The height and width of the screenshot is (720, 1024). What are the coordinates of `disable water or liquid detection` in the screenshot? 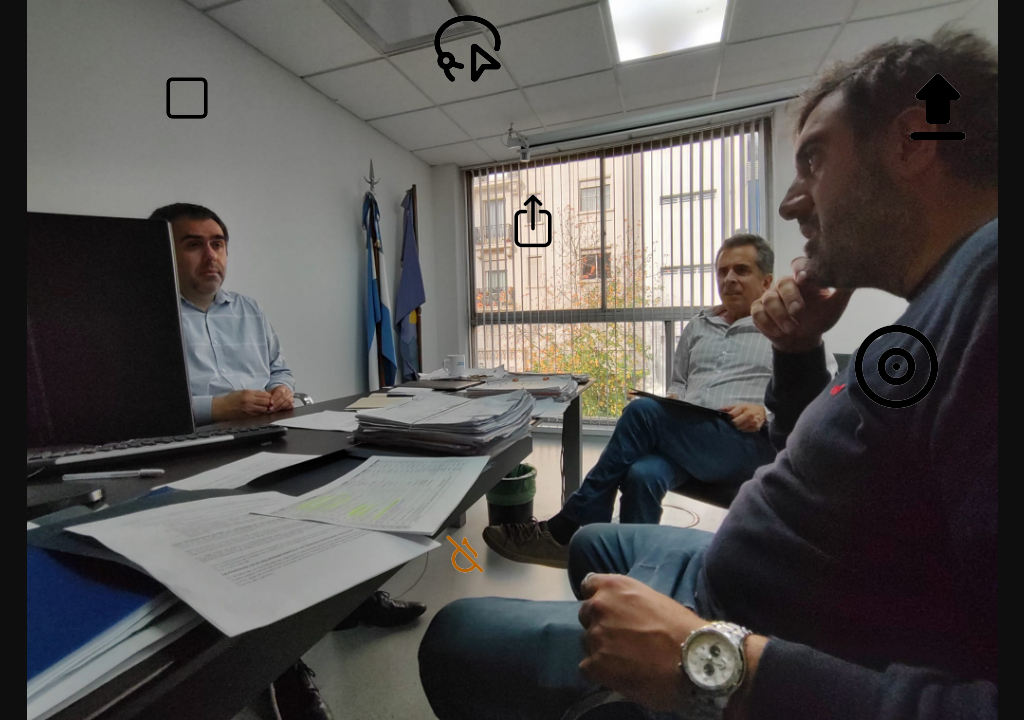 It's located at (465, 554).